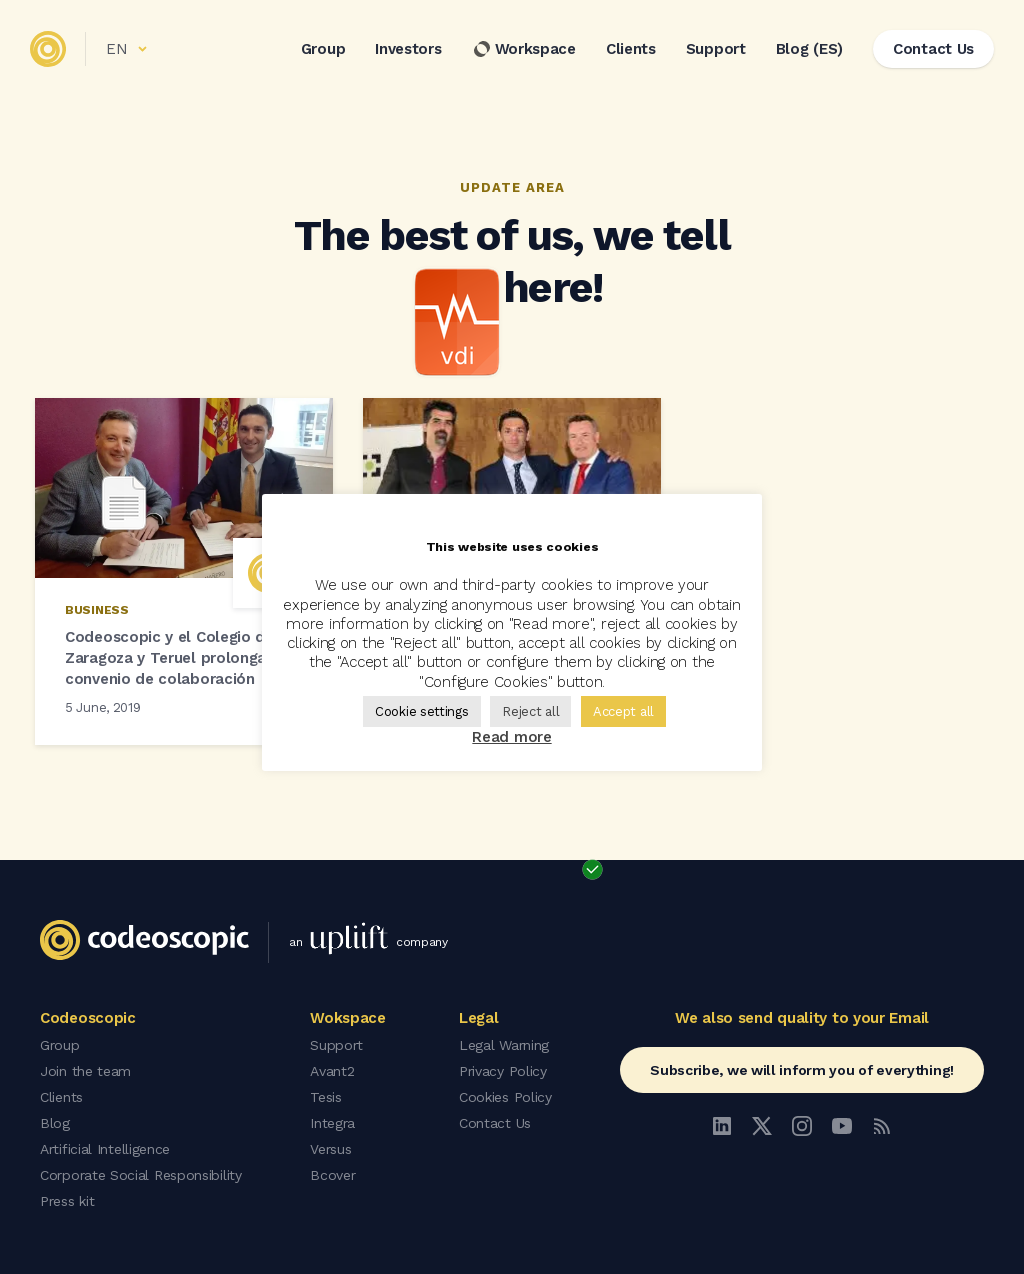 This screenshot has height=1274, width=1024. I want to click on virtualbox virtual disk image file, so click(457, 322).